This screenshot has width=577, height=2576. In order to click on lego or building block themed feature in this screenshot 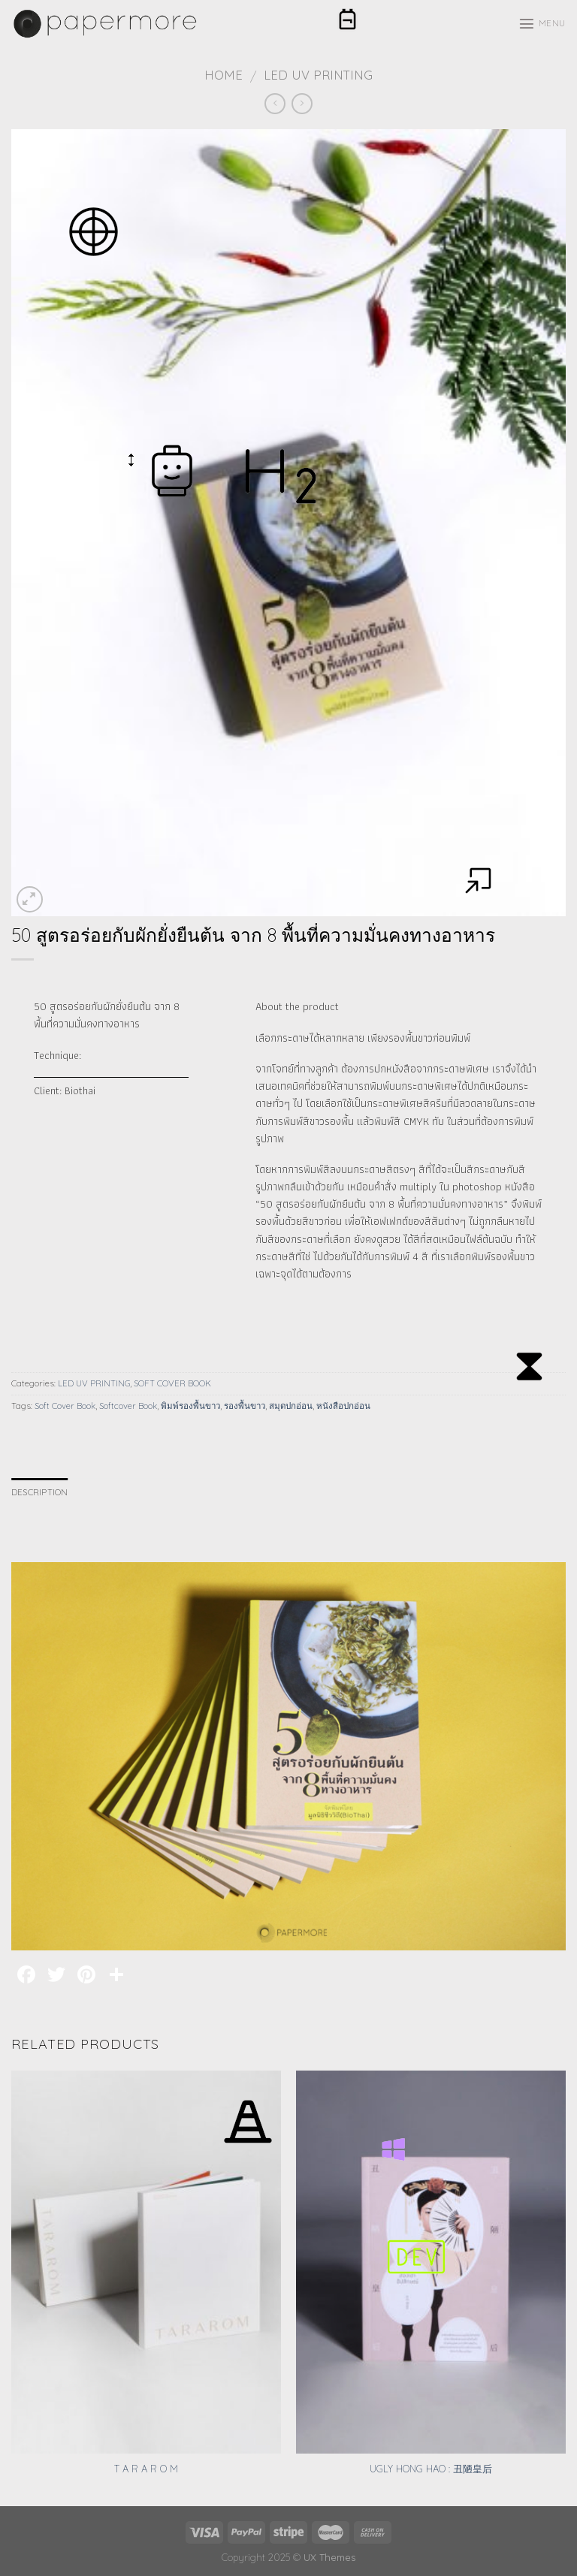, I will do `click(172, 471)`.